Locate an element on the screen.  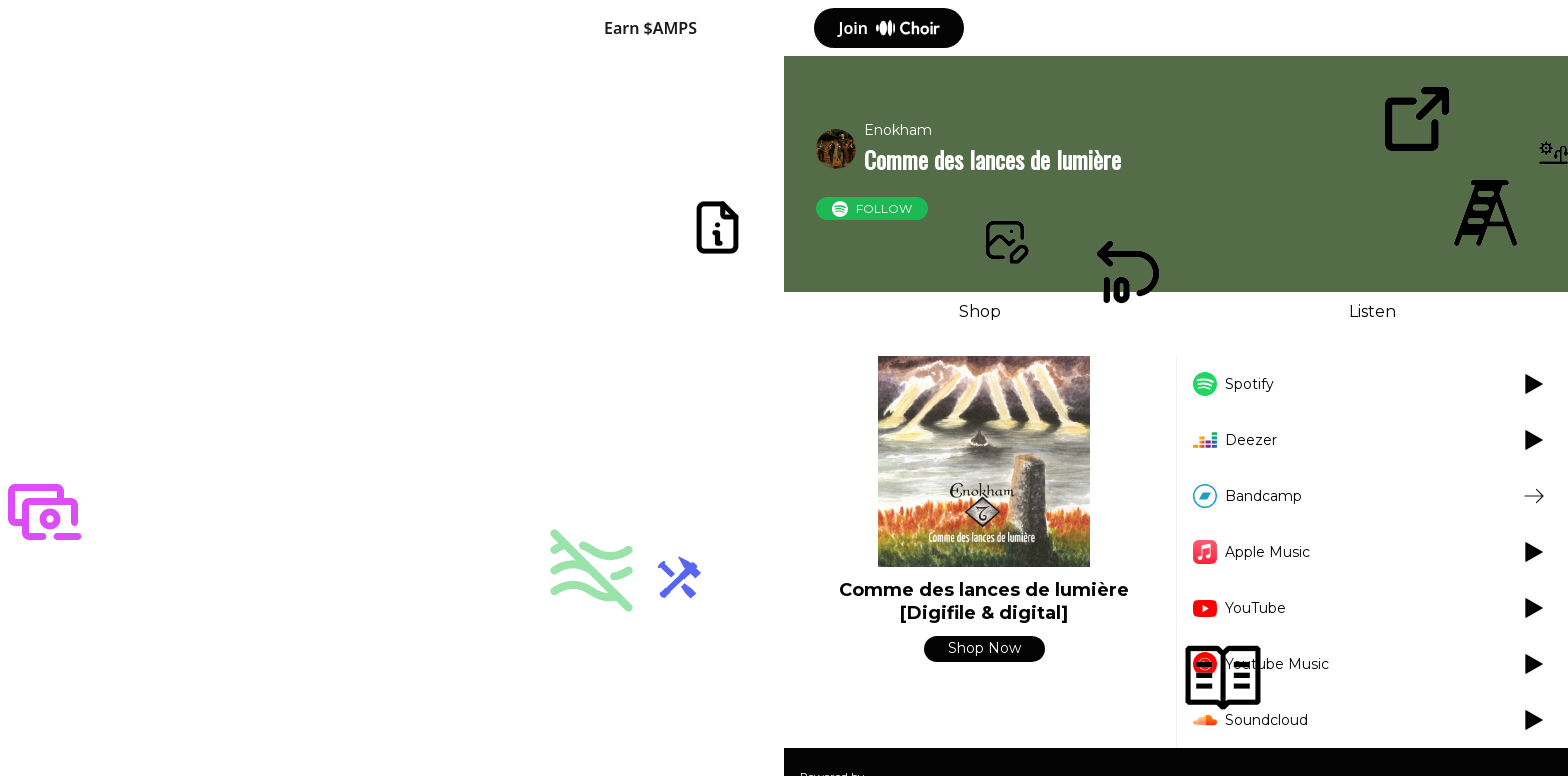
skip backward 10 seconds is located at coordinates (1126, 273).